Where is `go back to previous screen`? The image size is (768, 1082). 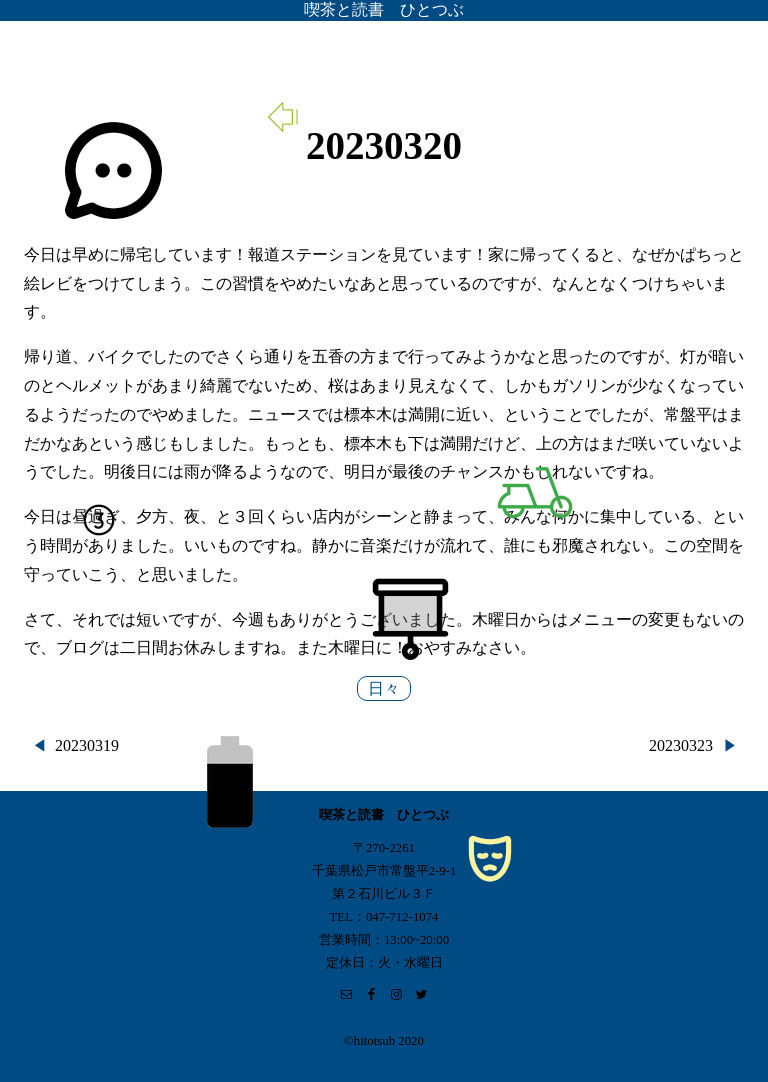 go back to previous screen is located at coordinates (284, 117).